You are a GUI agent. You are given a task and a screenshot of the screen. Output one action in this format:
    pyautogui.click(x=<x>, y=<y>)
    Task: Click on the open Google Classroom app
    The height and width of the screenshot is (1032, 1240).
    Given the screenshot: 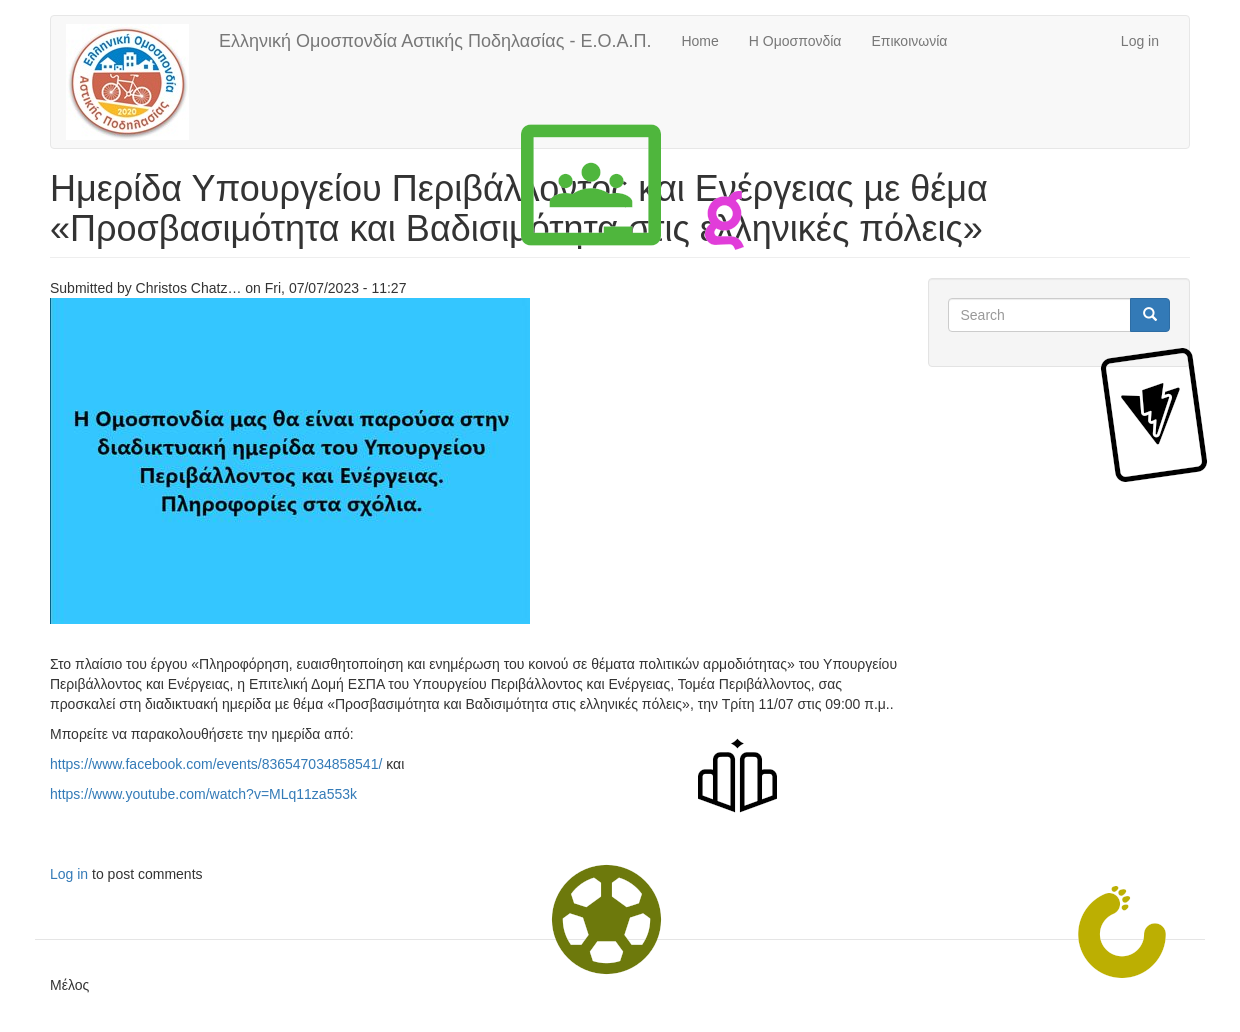 What is the action you would take?
    pyautogui.click(x=591, y=185)
    